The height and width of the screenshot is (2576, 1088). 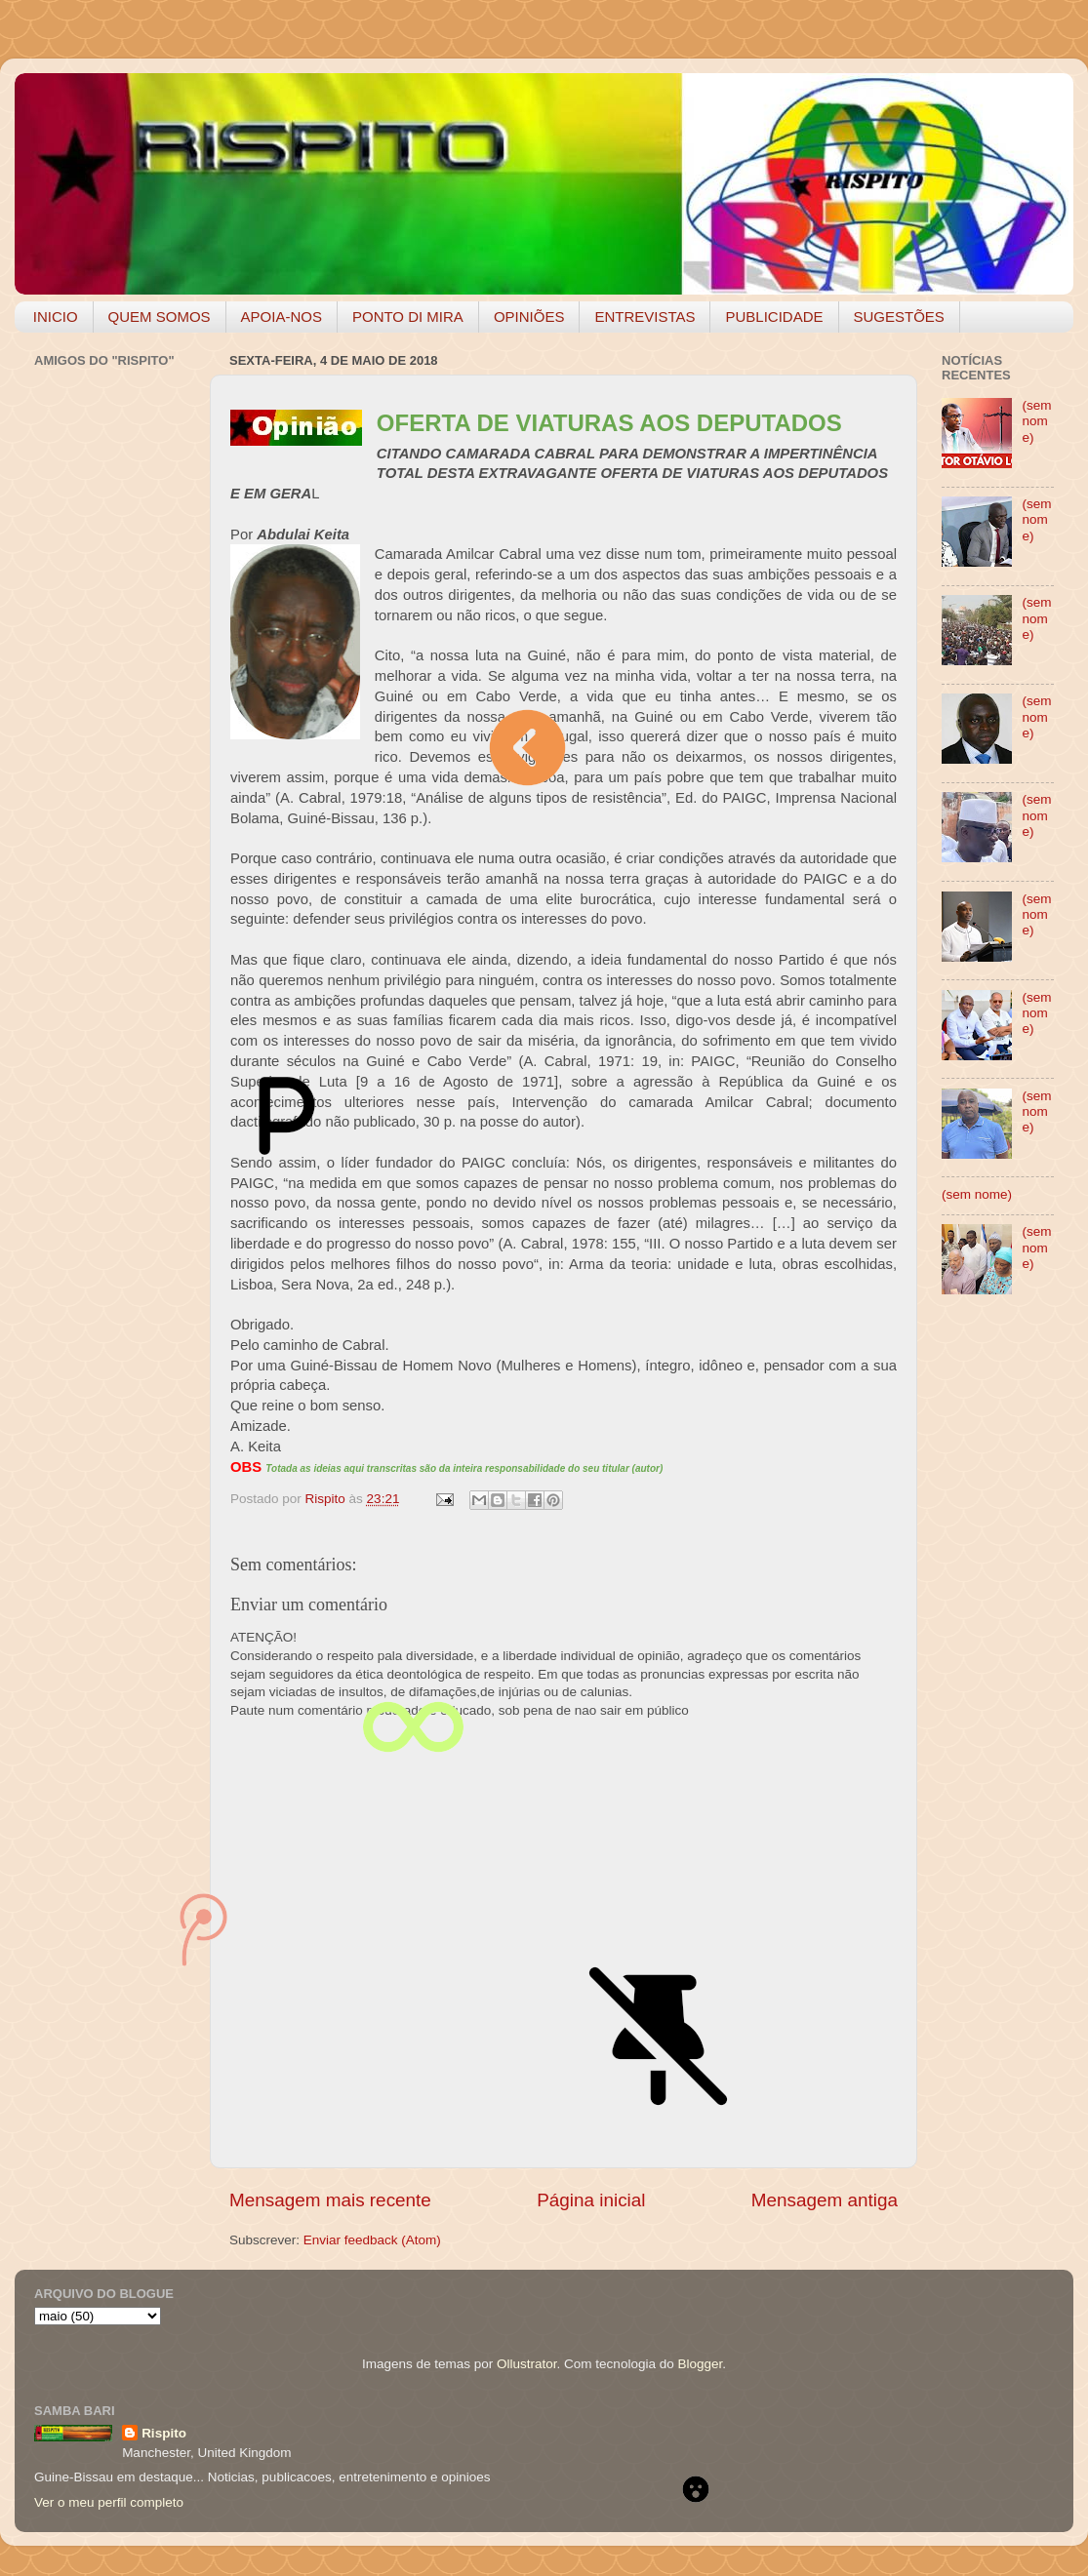 What do you see at coordinates (203, 1929) in the screenshot?
I see `open tencent weibo app` at bounding box center [203, 1929].